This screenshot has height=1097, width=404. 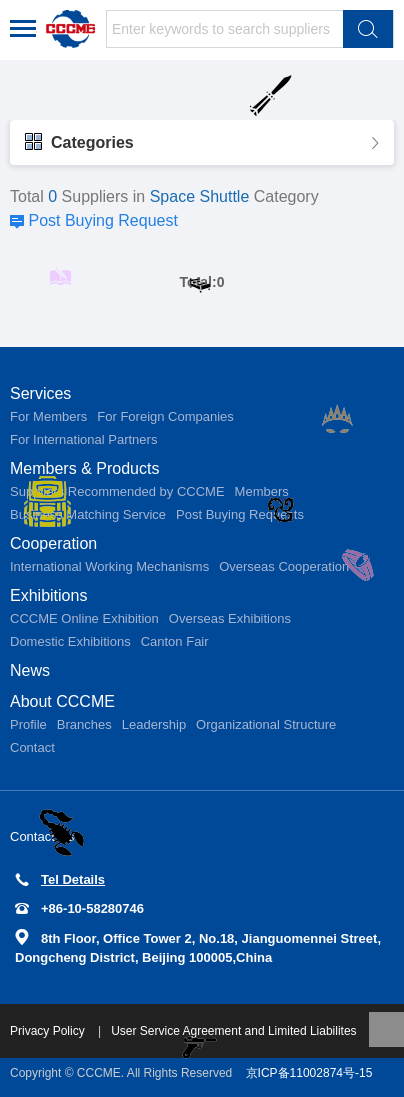 I want to click on represents a curse or debuff status effect, so click(x=281, y=510).